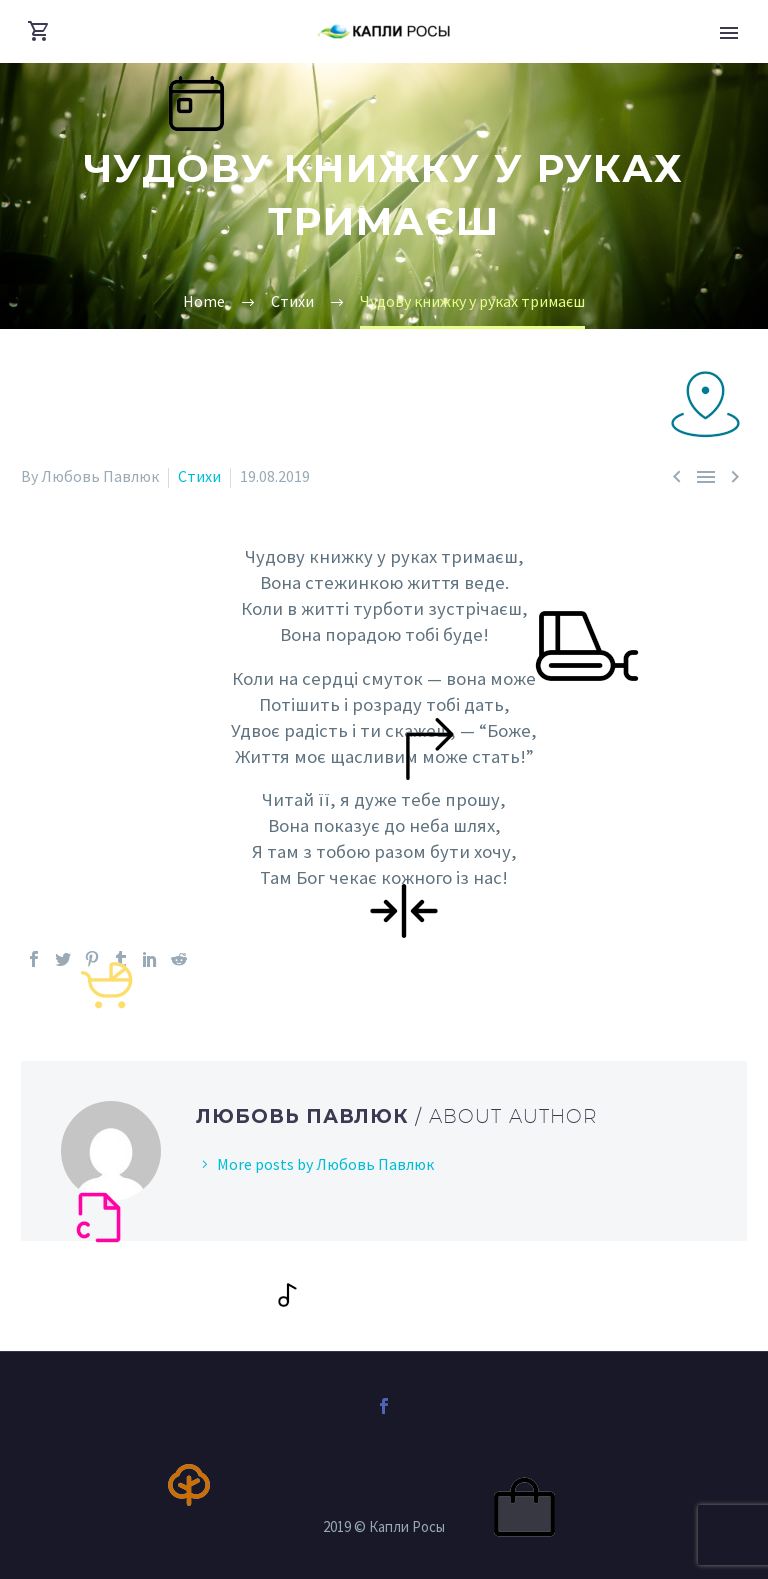 The width and height of the screenshot is (768, 1579). What do you see at coordinates (288, 1295) in the screenshot?
I see `access music library or player` at bounding box center [288, 1295].